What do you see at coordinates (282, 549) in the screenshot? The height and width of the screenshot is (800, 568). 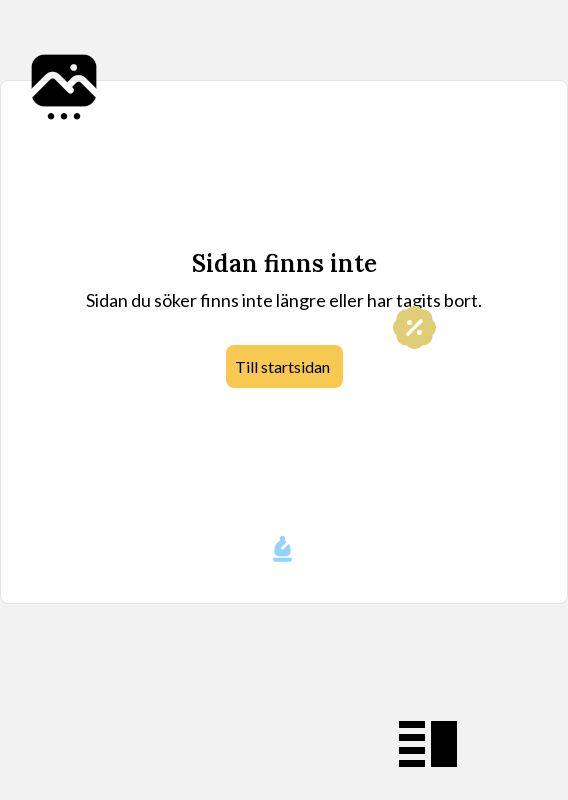 I see `play chess or access board games` at bounding box center [282, 549].